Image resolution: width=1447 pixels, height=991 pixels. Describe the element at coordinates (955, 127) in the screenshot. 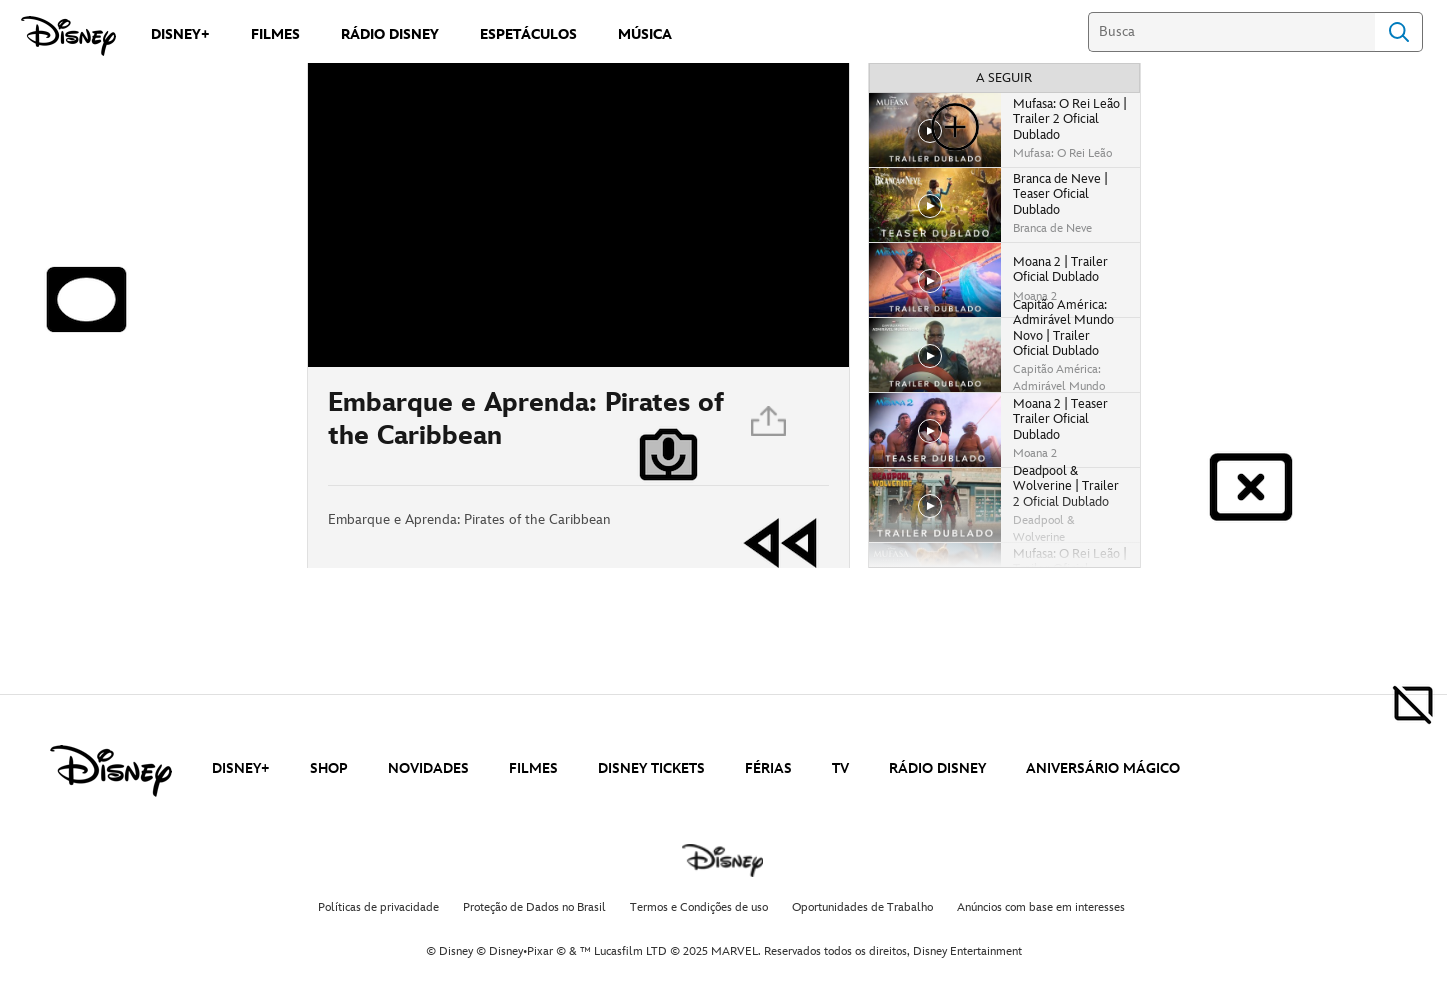

I see `add a new item` at that location.